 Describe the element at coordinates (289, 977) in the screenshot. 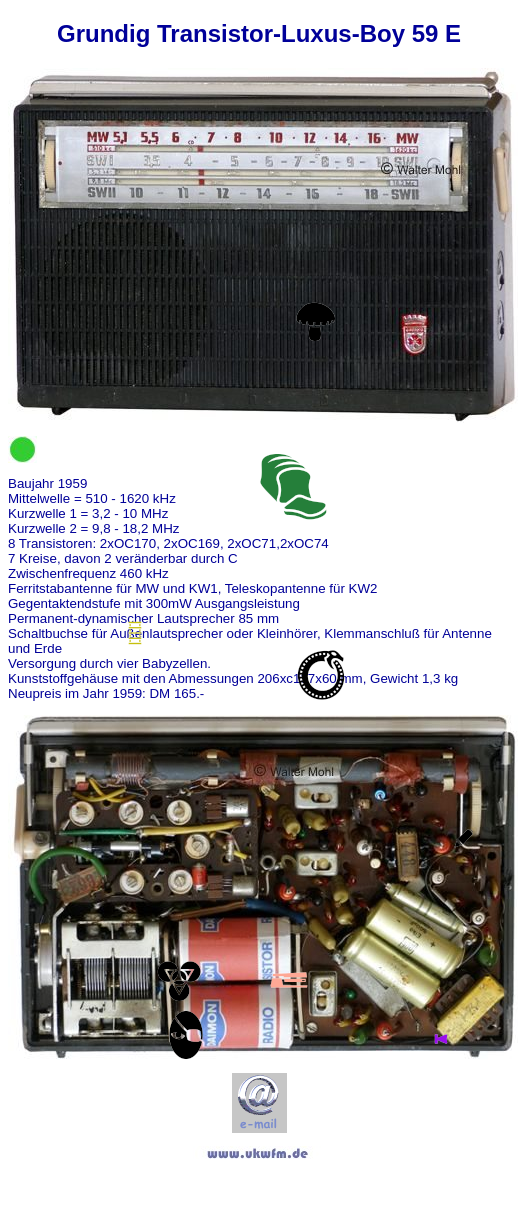

I see `staple documents together` at that location.